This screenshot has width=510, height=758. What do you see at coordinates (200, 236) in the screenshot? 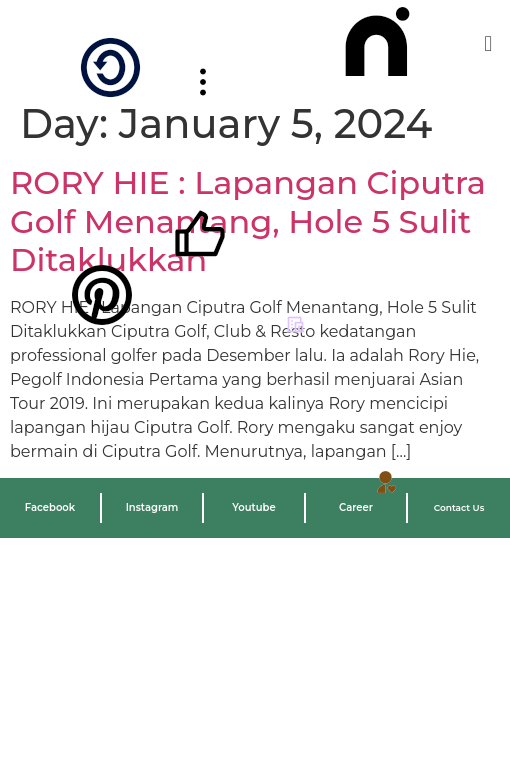
I see `like or upvote content` at bounding box center [200, 236].